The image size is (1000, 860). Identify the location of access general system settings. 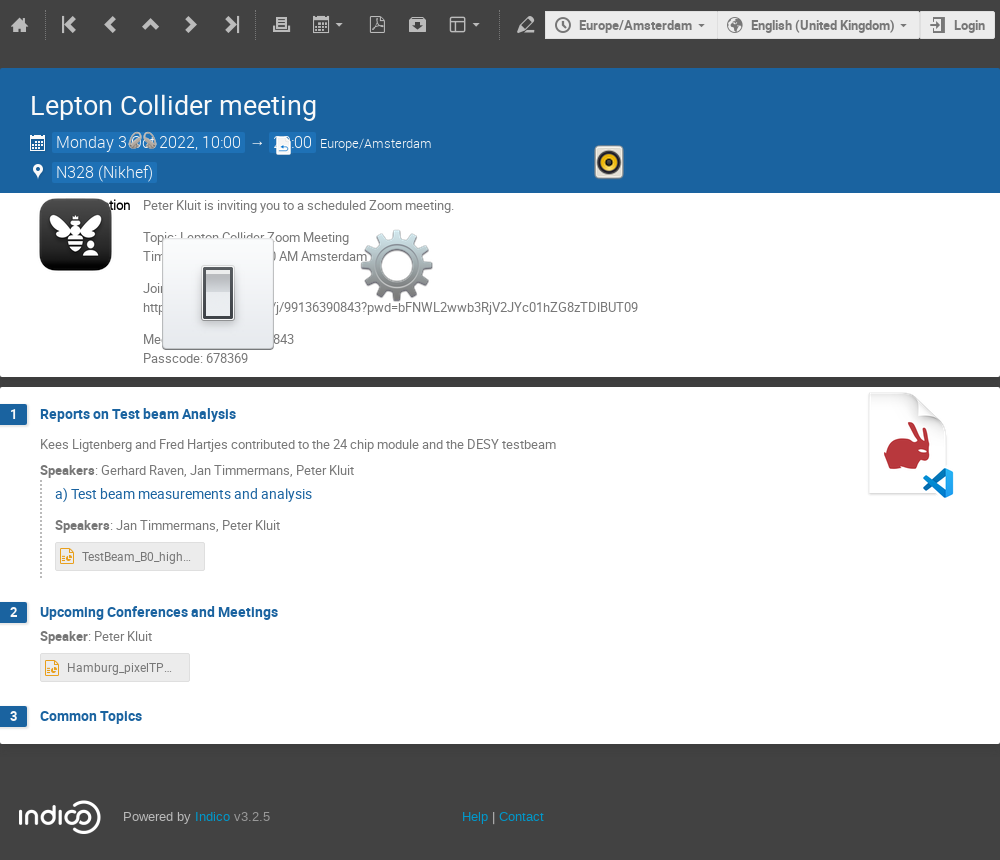
(218, 294).